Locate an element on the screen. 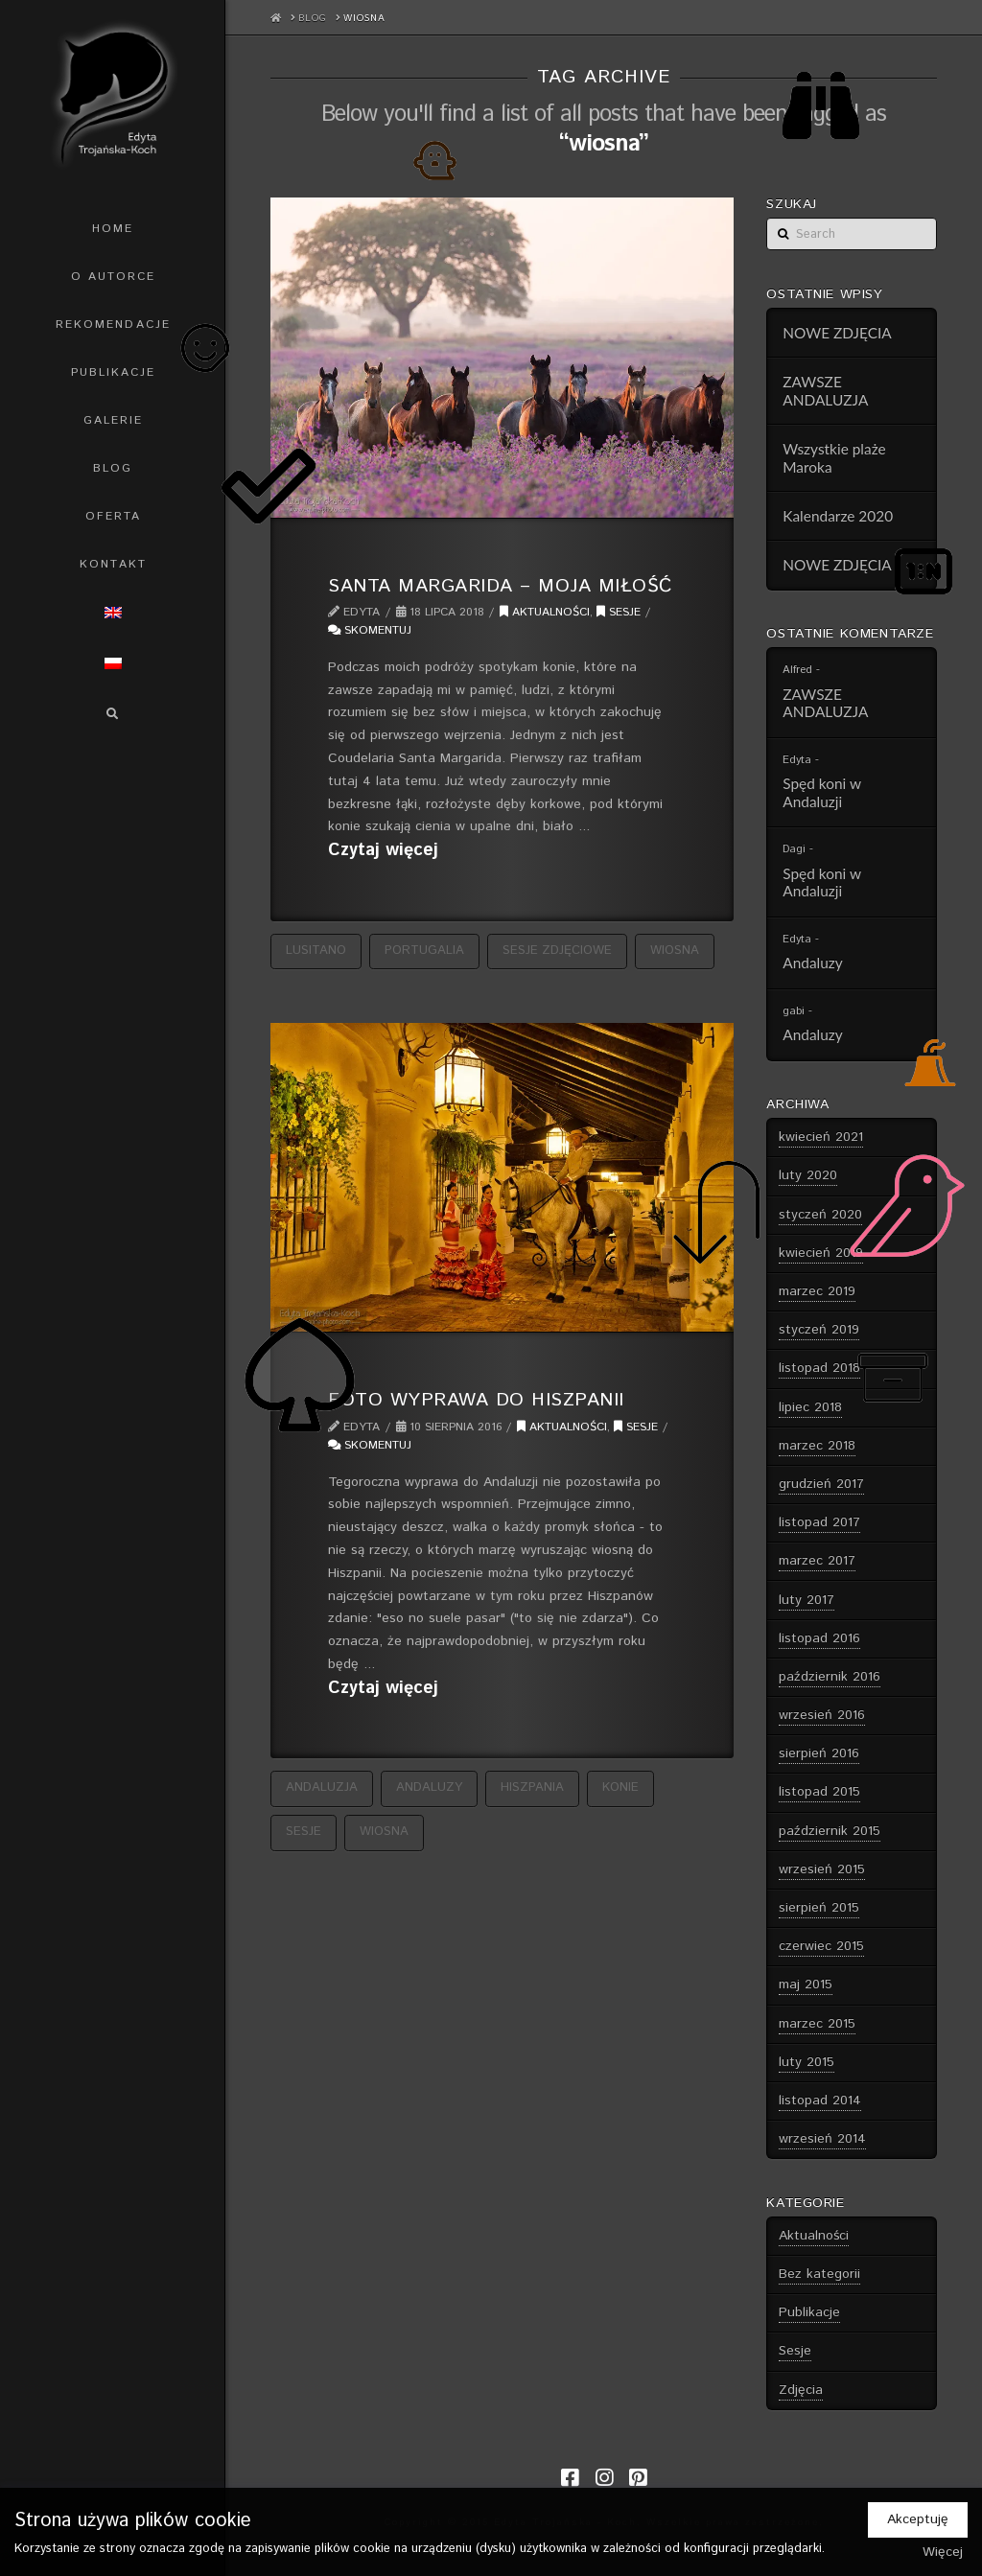  playing cards or card game feature is located at coordinates (299, 1377).